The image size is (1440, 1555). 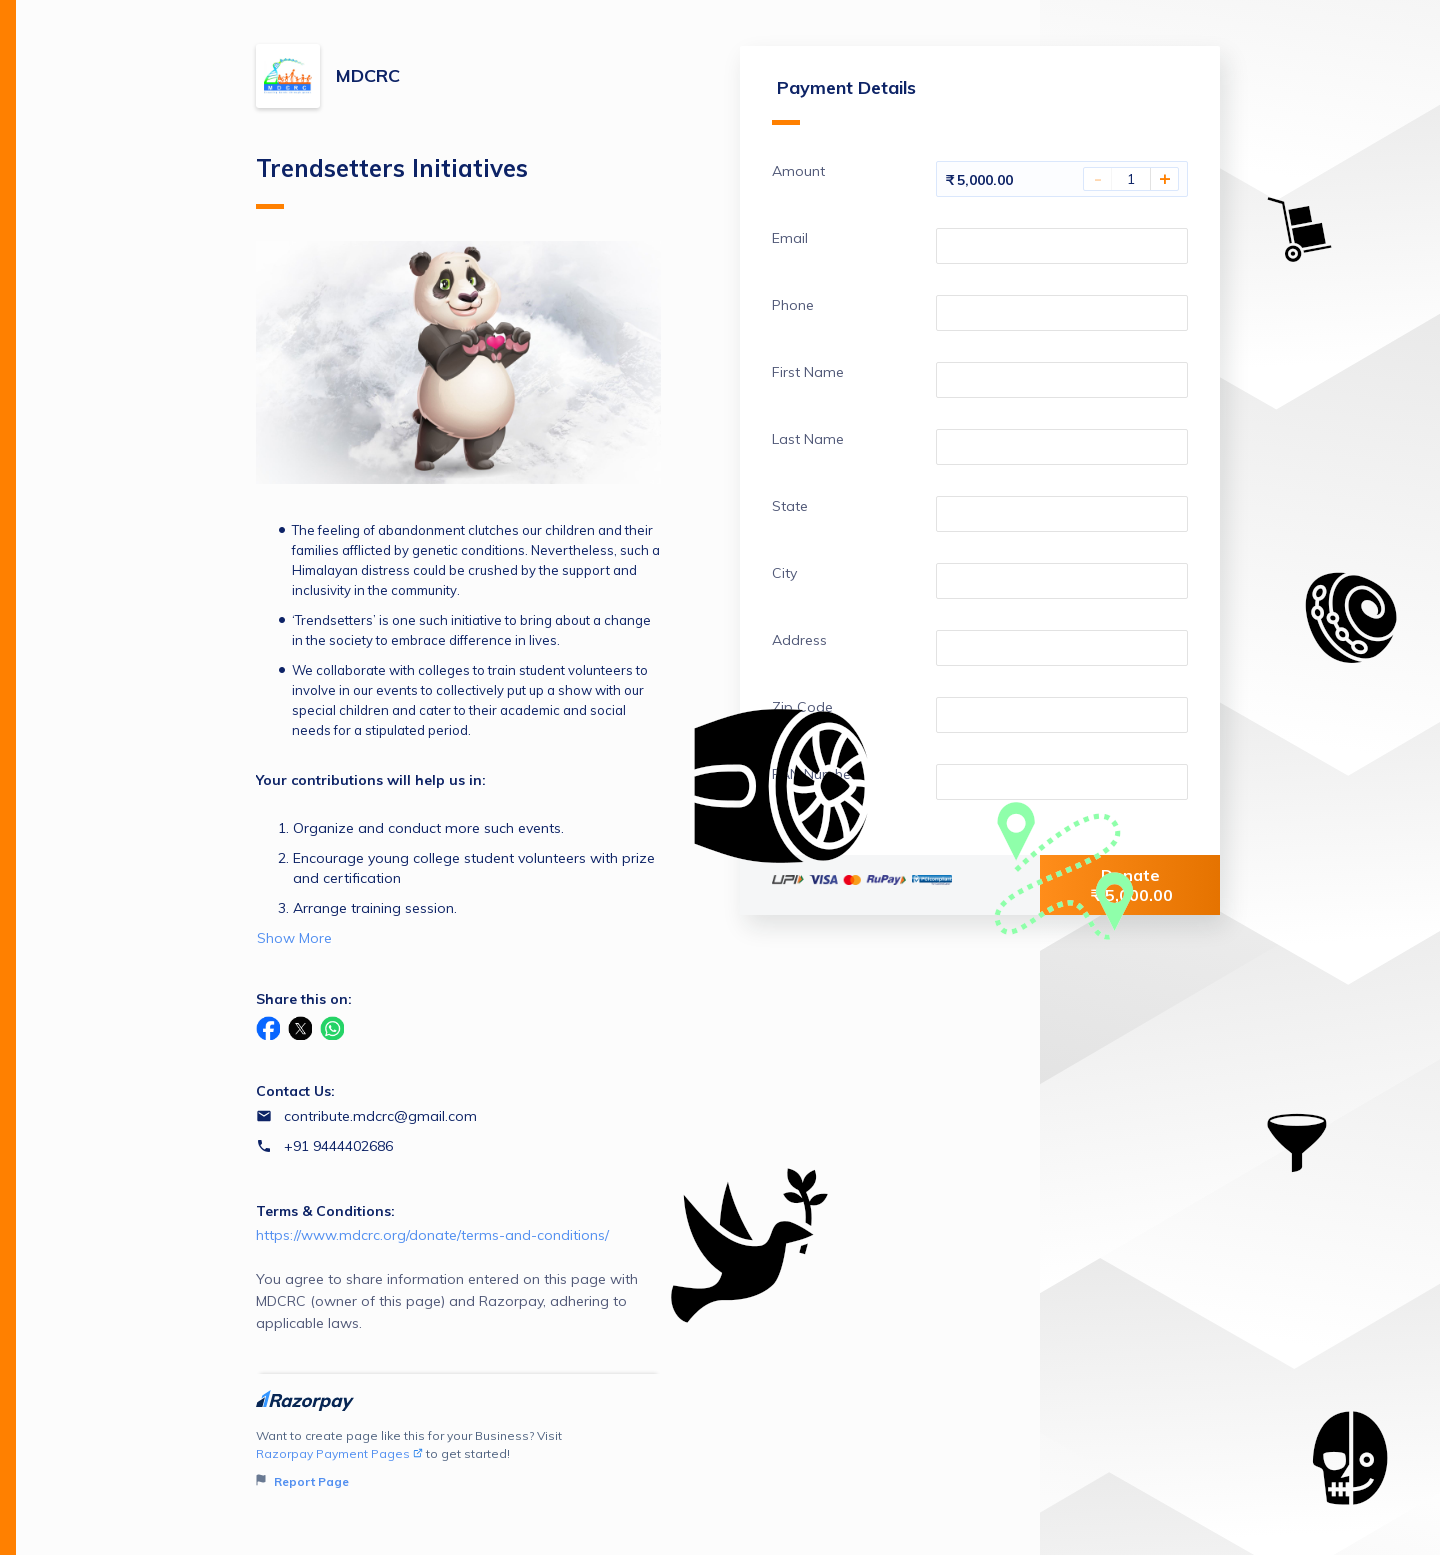 What do you see at coordinates (1297, 1143) in the screenshot?
I see `filter or sort content` at bounding box center [1297, 1143].